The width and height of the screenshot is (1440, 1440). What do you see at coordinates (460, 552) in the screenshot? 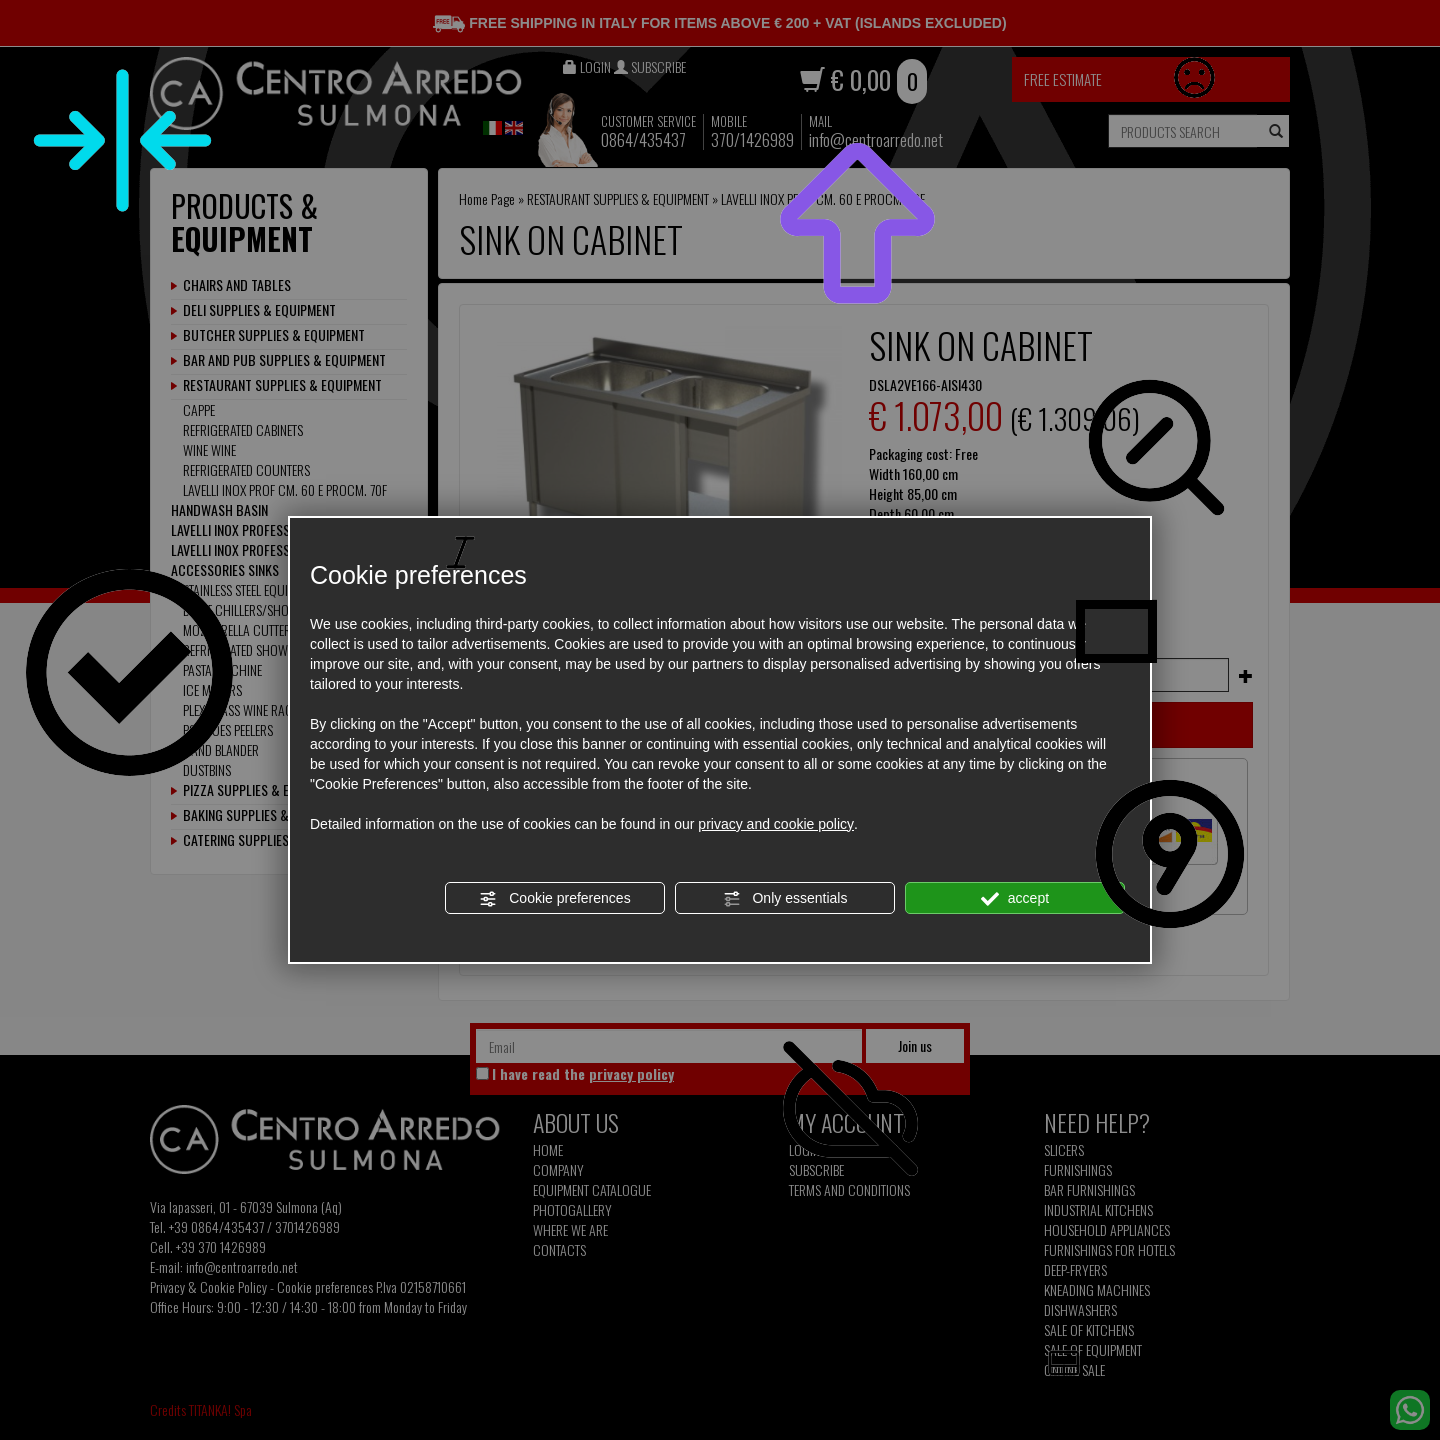
I see `apply italic formatting to selected text` at bounding box center [460, 552].